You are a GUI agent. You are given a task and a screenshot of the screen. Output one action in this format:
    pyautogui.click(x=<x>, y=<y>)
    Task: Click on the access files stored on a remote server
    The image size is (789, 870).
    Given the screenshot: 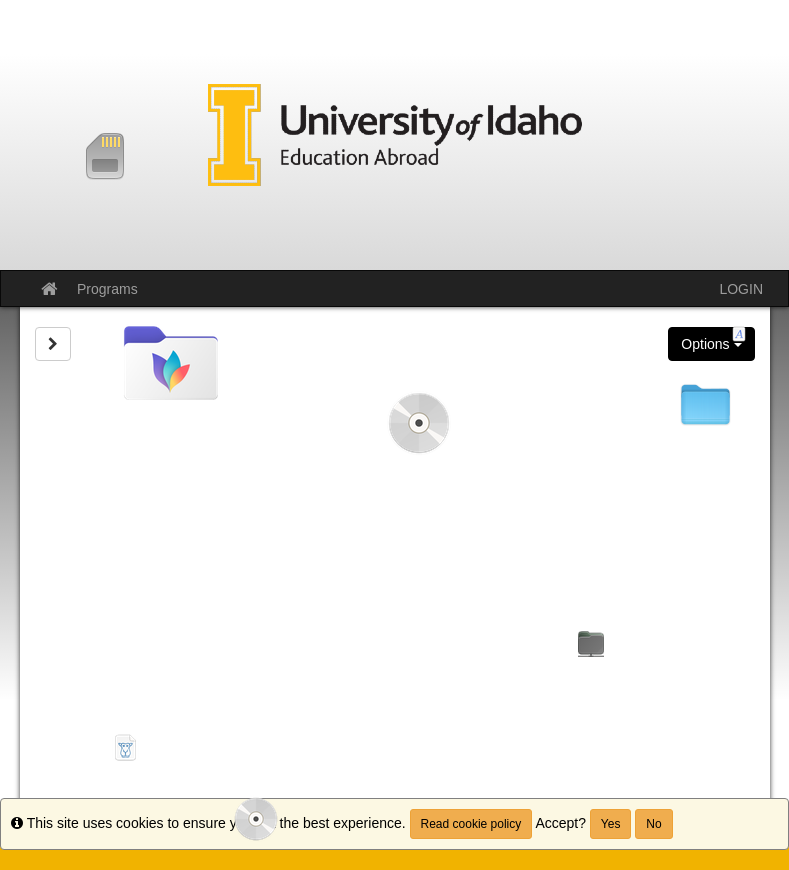 What is the action you would take?
    pyautogui.click(x=591, y=644)
    